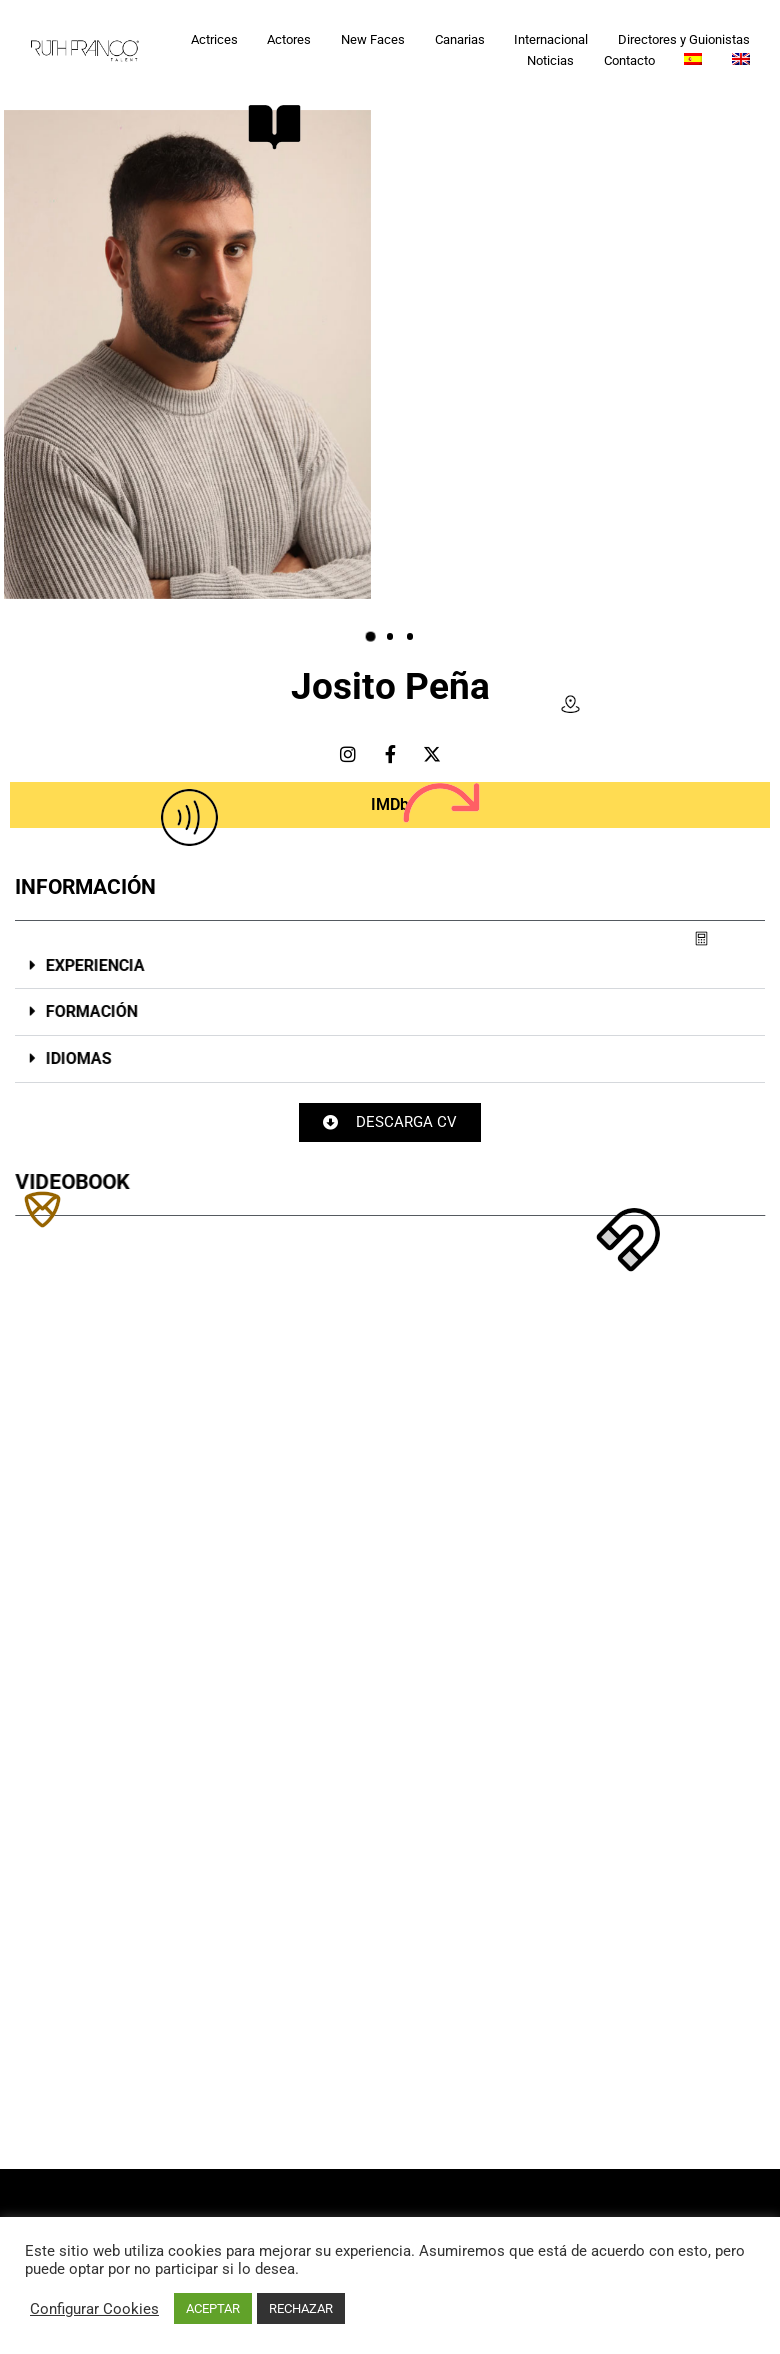 Image resolution: width=780 pixels, height=2354 pixels. What do you see at coordinates (274, 123) in the screenshot?
I see `open reading mode or e-reader` at bounding box center [274, 123].